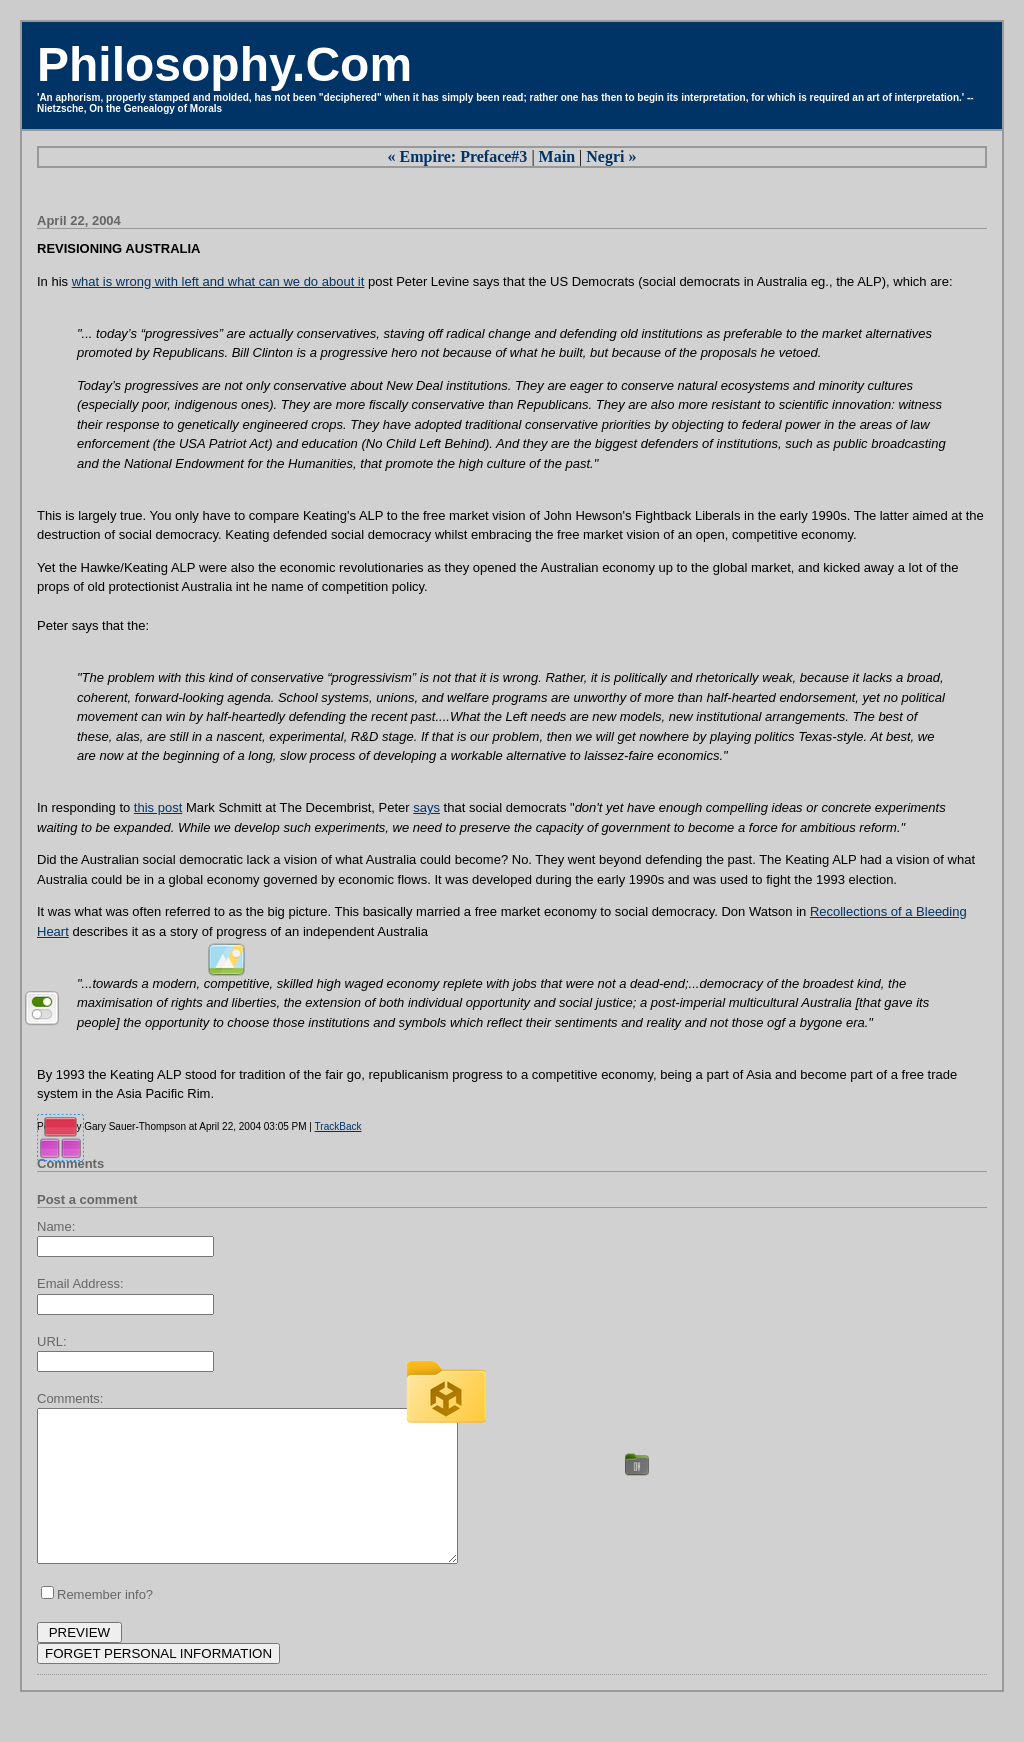  What do you see at coordinates (637, 1464) in the screenshot?
I see `open templates folder` at bounding box center [637, 1464].